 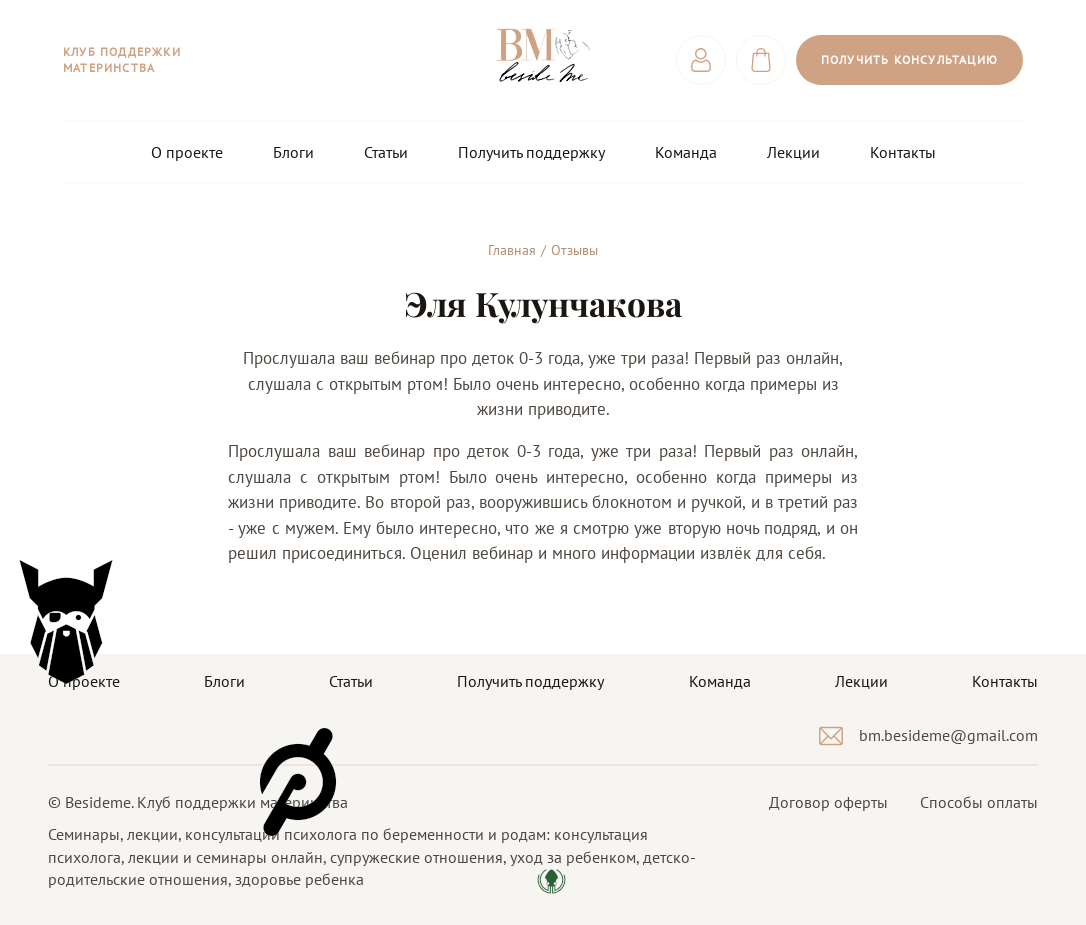 What do you see at coordinates (298, 782) in the screenshot?
I see `open the Peloton app` at bounding box center [298, 782].